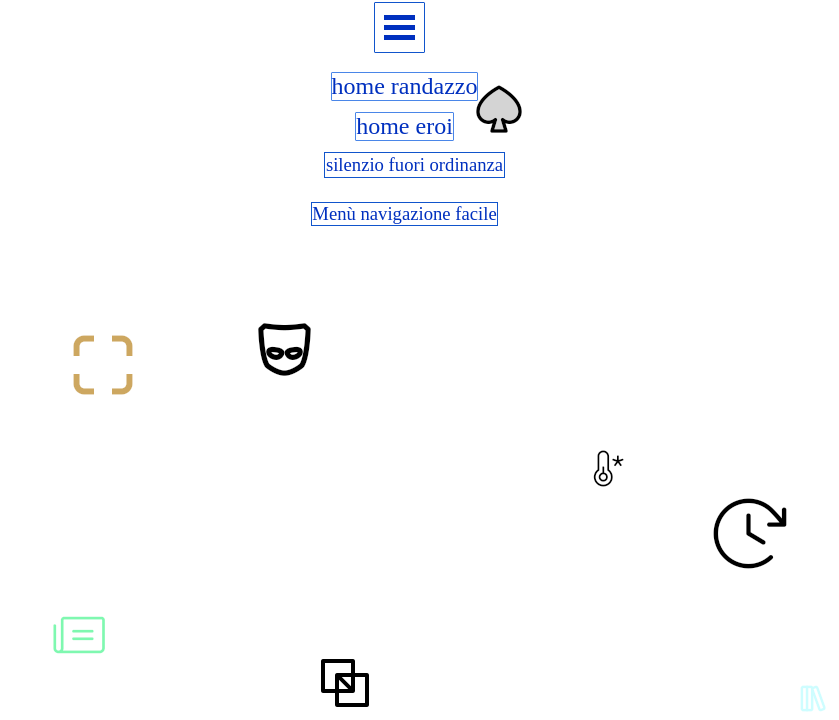 The height and width of the screenshot is (720, 839). What do you see at coordinates (499, 110) in the screenshot?
I see `playing cards or card game feature` at bounding box center [499, 110].